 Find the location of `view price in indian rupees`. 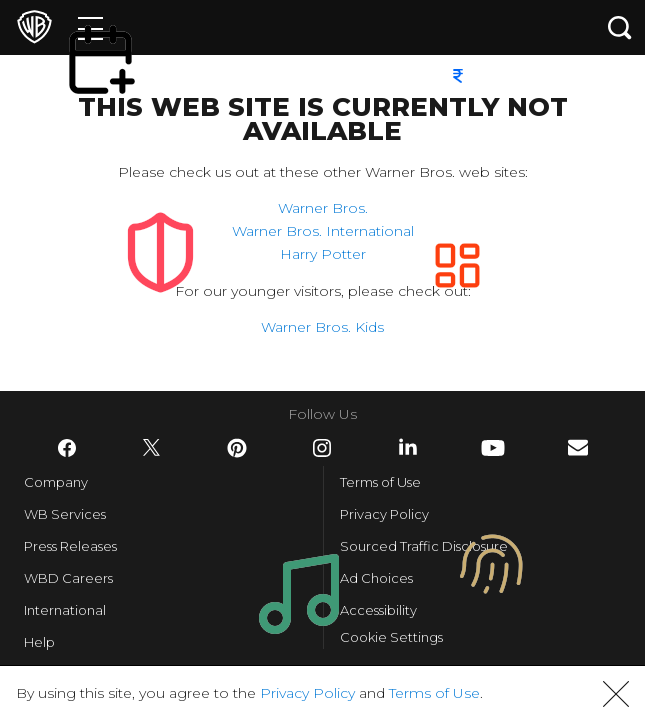

view price in indian rupees is located at coordinates (458, 76).